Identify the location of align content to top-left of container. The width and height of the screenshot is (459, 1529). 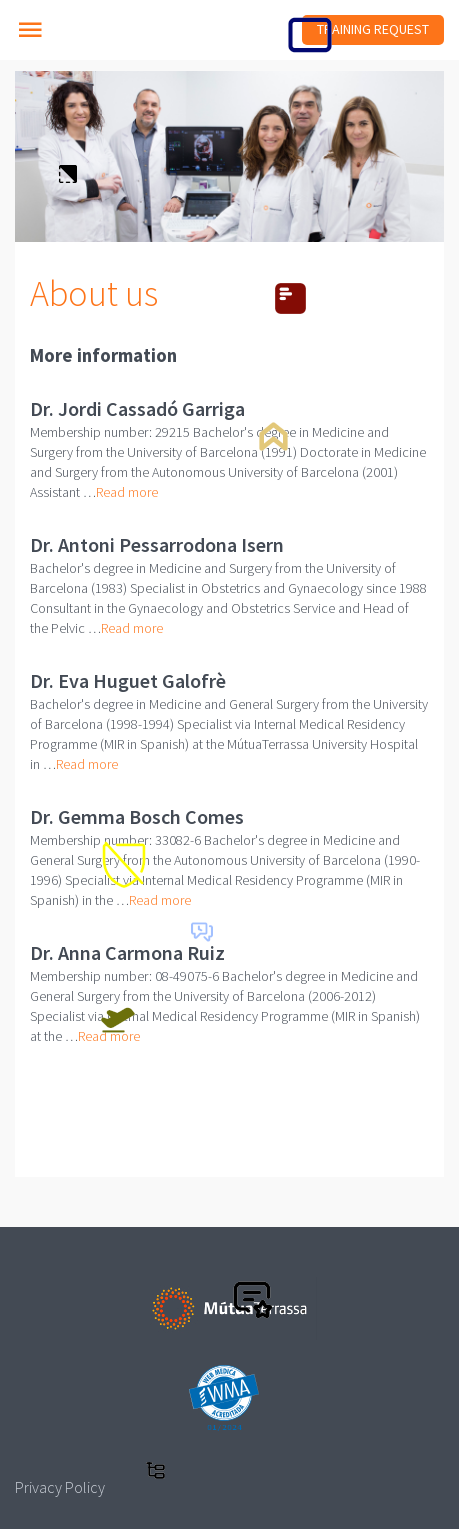
(290, 298).